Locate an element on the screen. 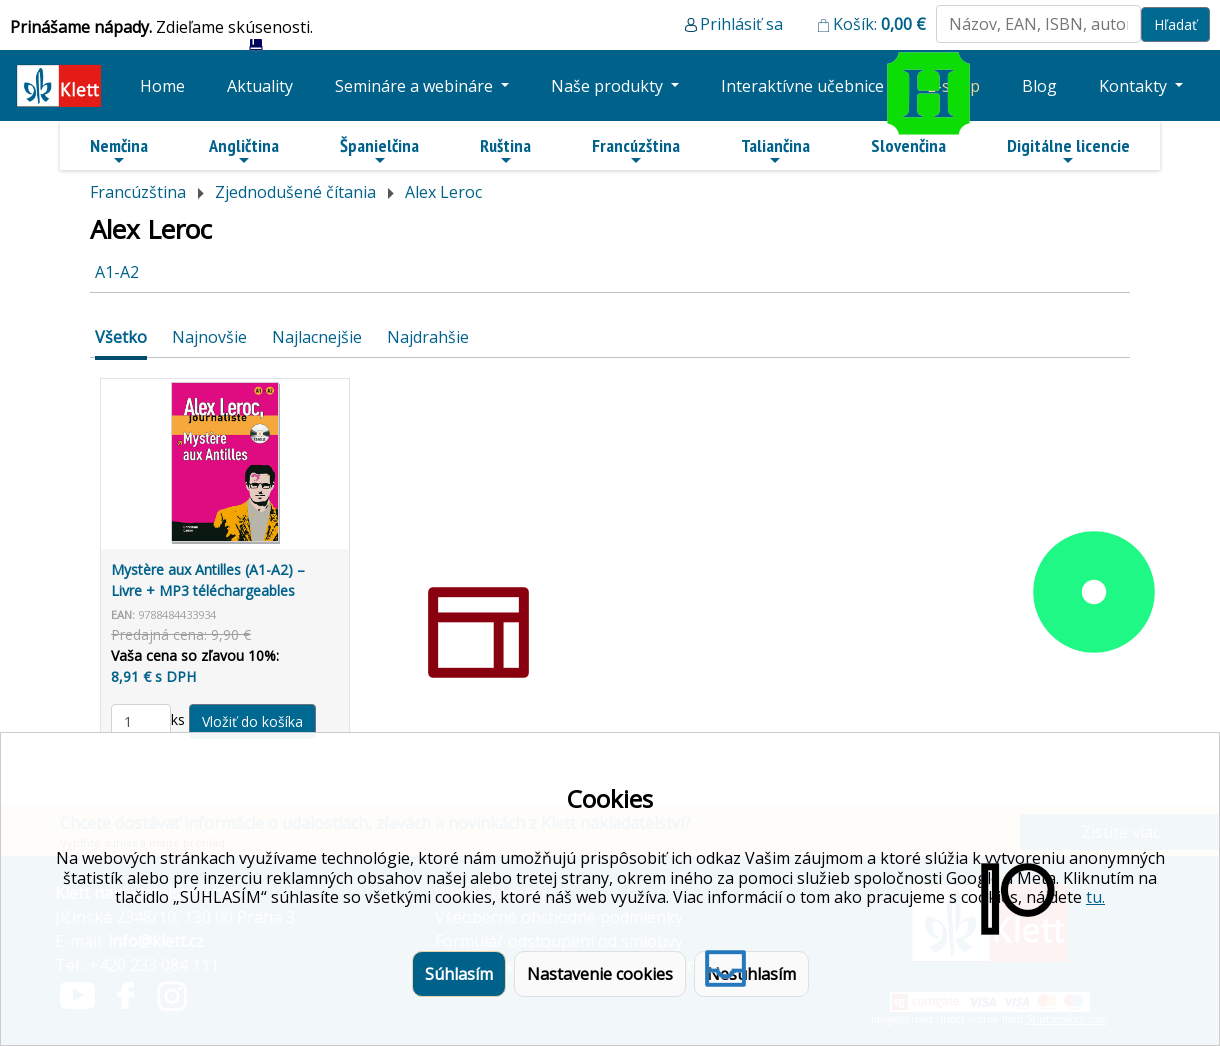 The height and width of the screenshot is (1046, 1220). access brush or painting tools is located at coordinates (256, 45).